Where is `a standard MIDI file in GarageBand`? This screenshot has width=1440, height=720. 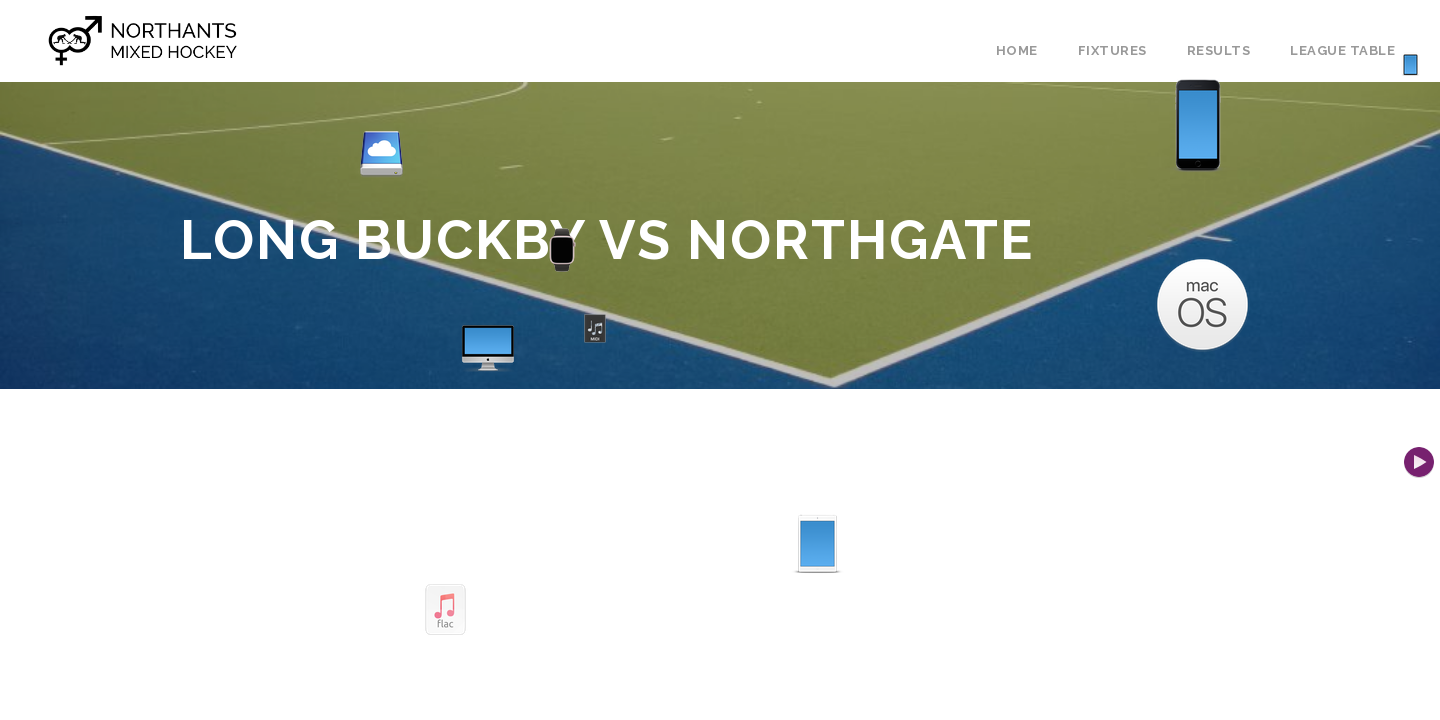 a standard MIDI file in GarageBand is located at coordinates (595, 329).